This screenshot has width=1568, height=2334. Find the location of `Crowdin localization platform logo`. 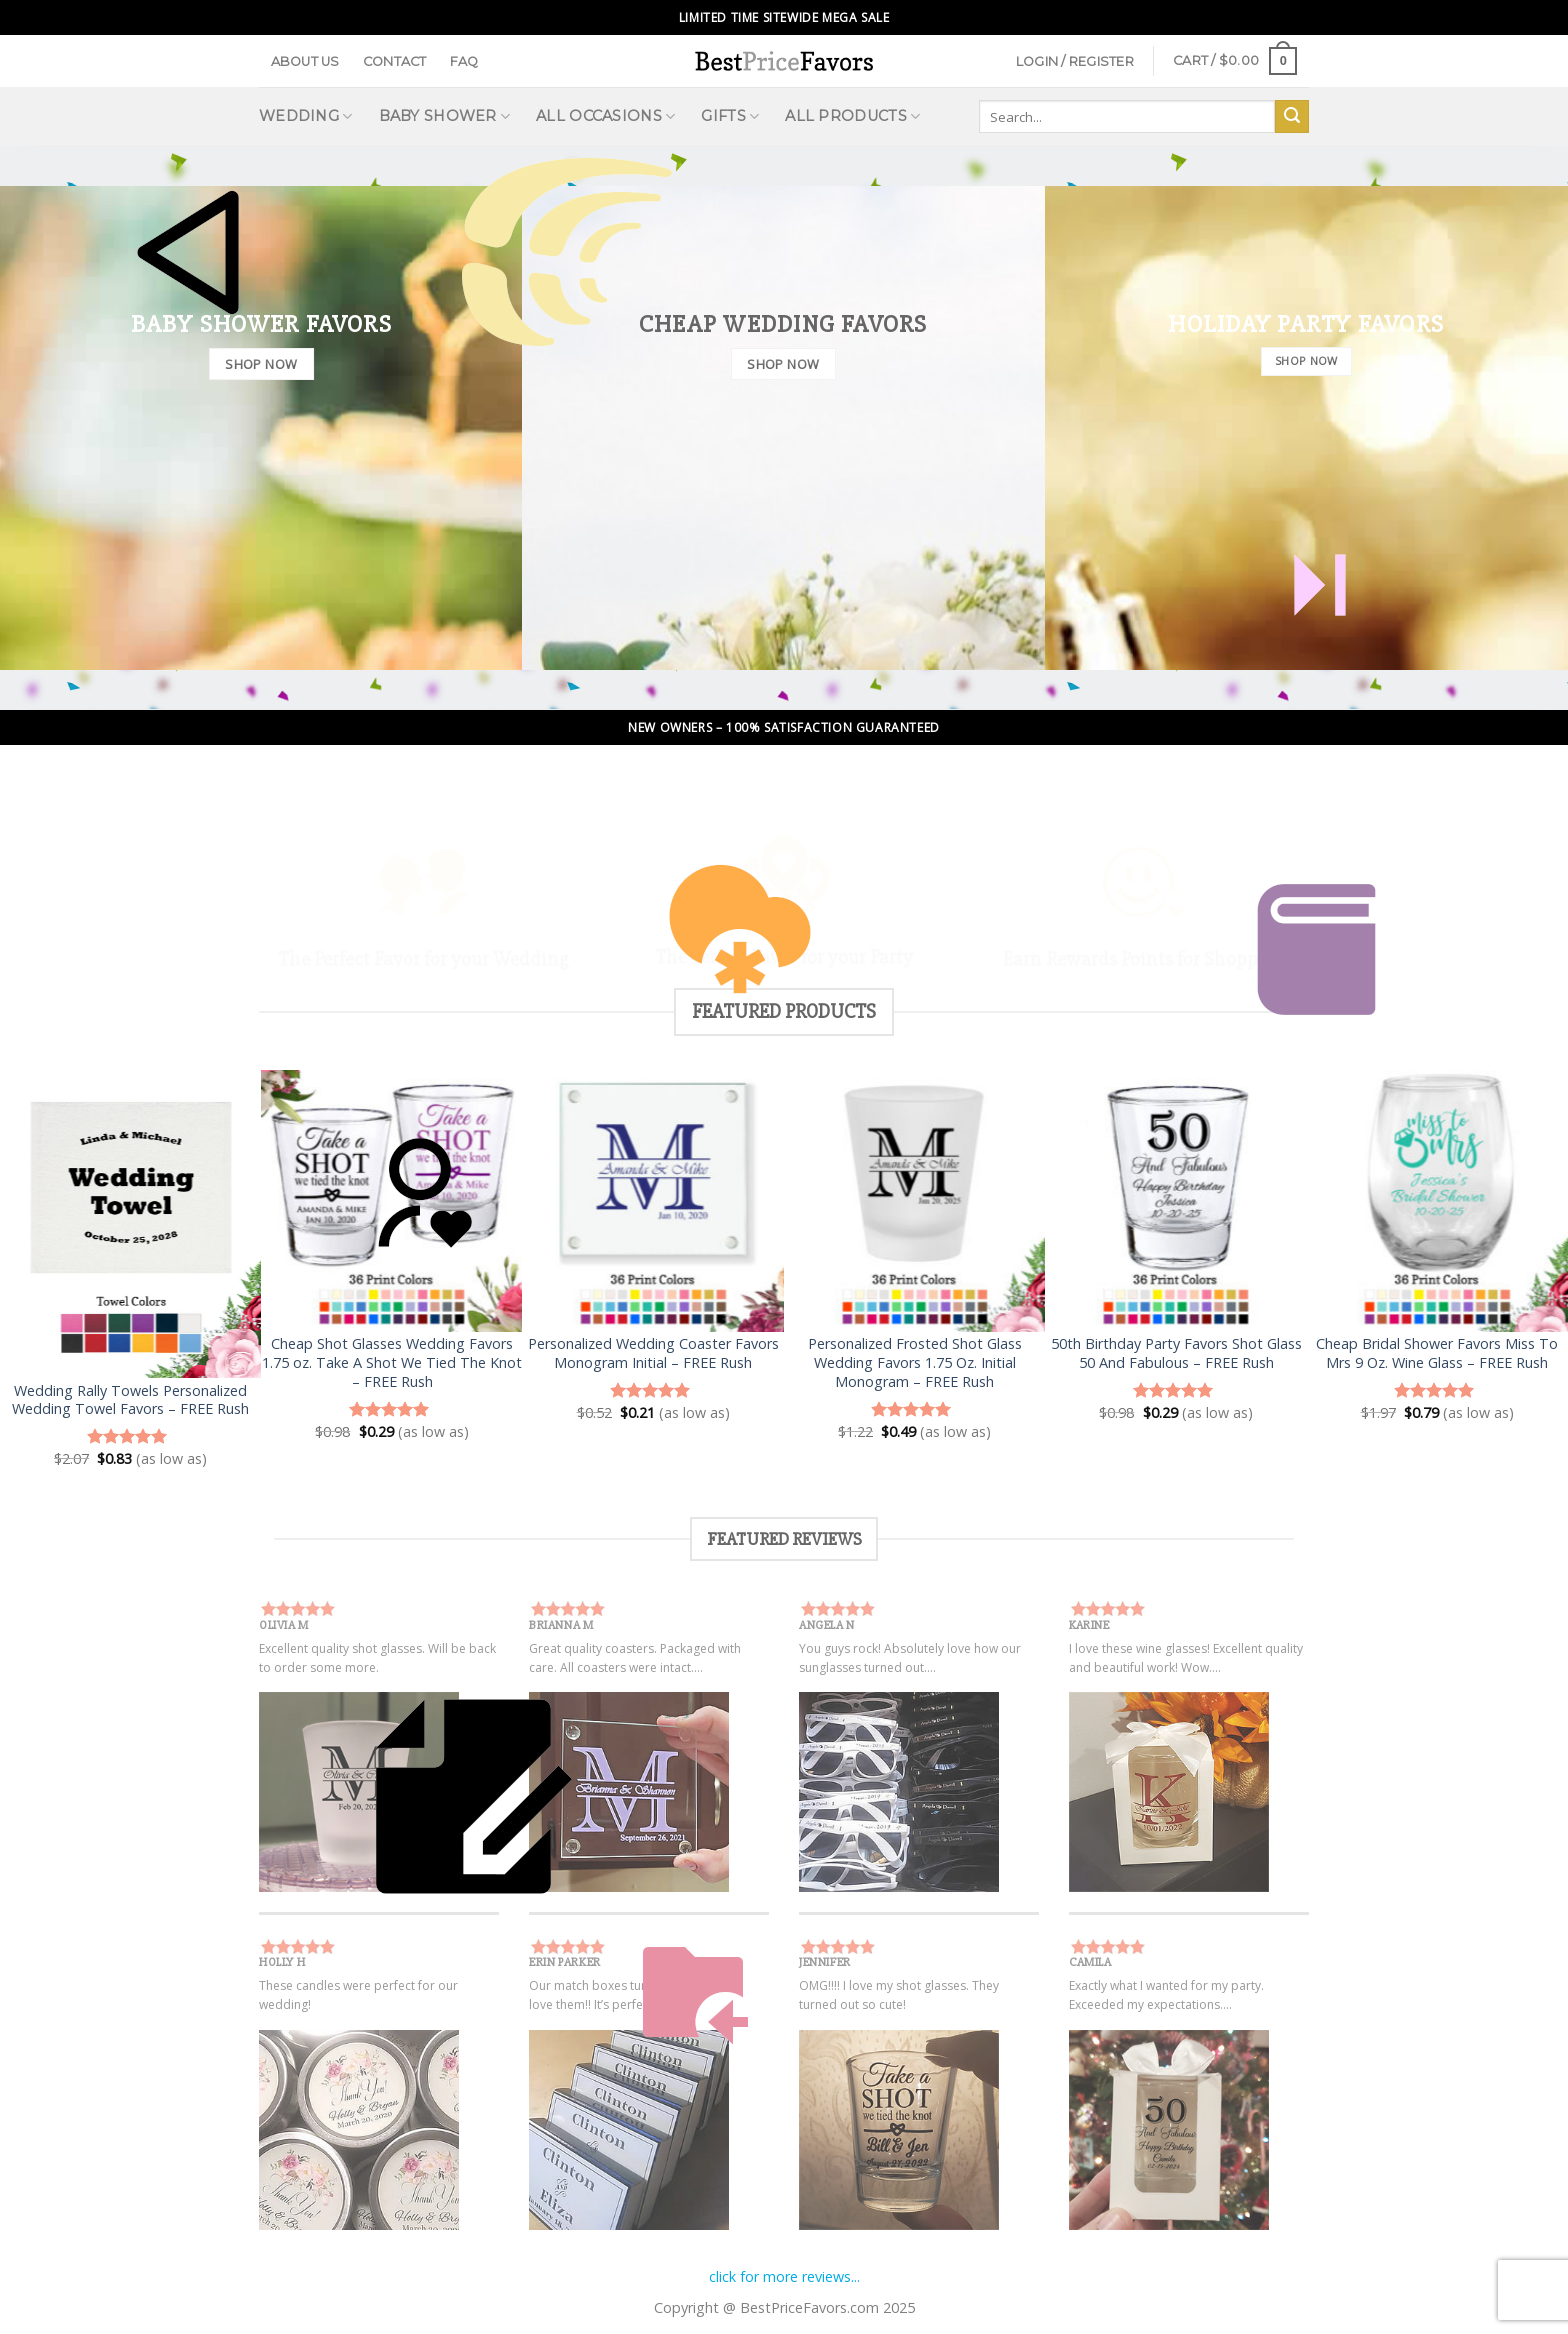

Crowdin localization platform logo is located at coordinates (567, 252).